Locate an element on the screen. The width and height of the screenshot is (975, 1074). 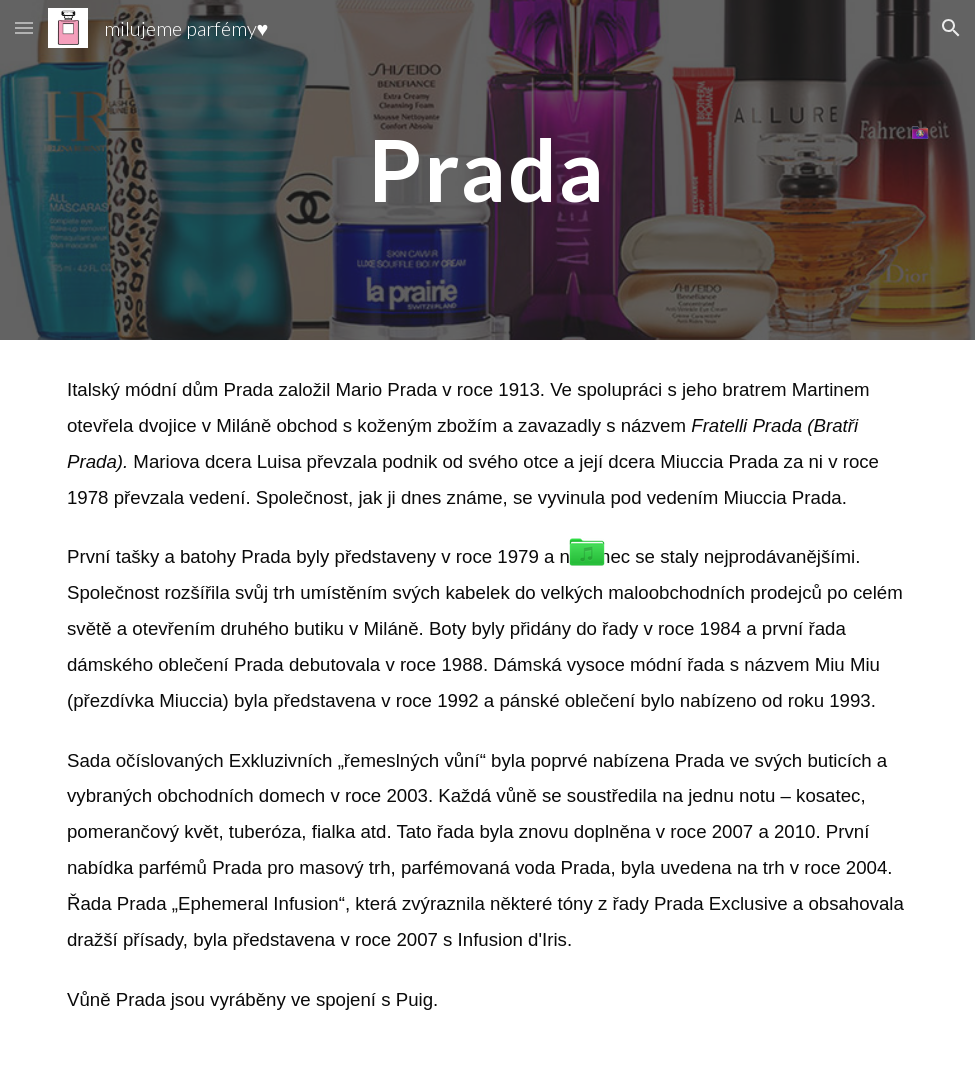
open your music files folder is located at coordinates (587, 552).